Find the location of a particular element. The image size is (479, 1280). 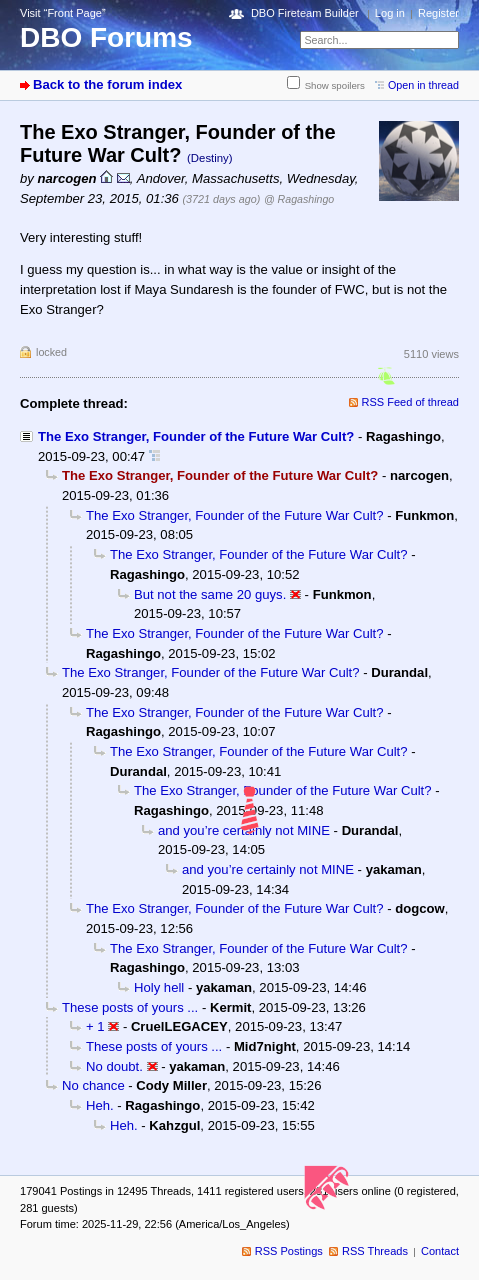

formal or business dress code indicator is located at coordinates (249, 810).